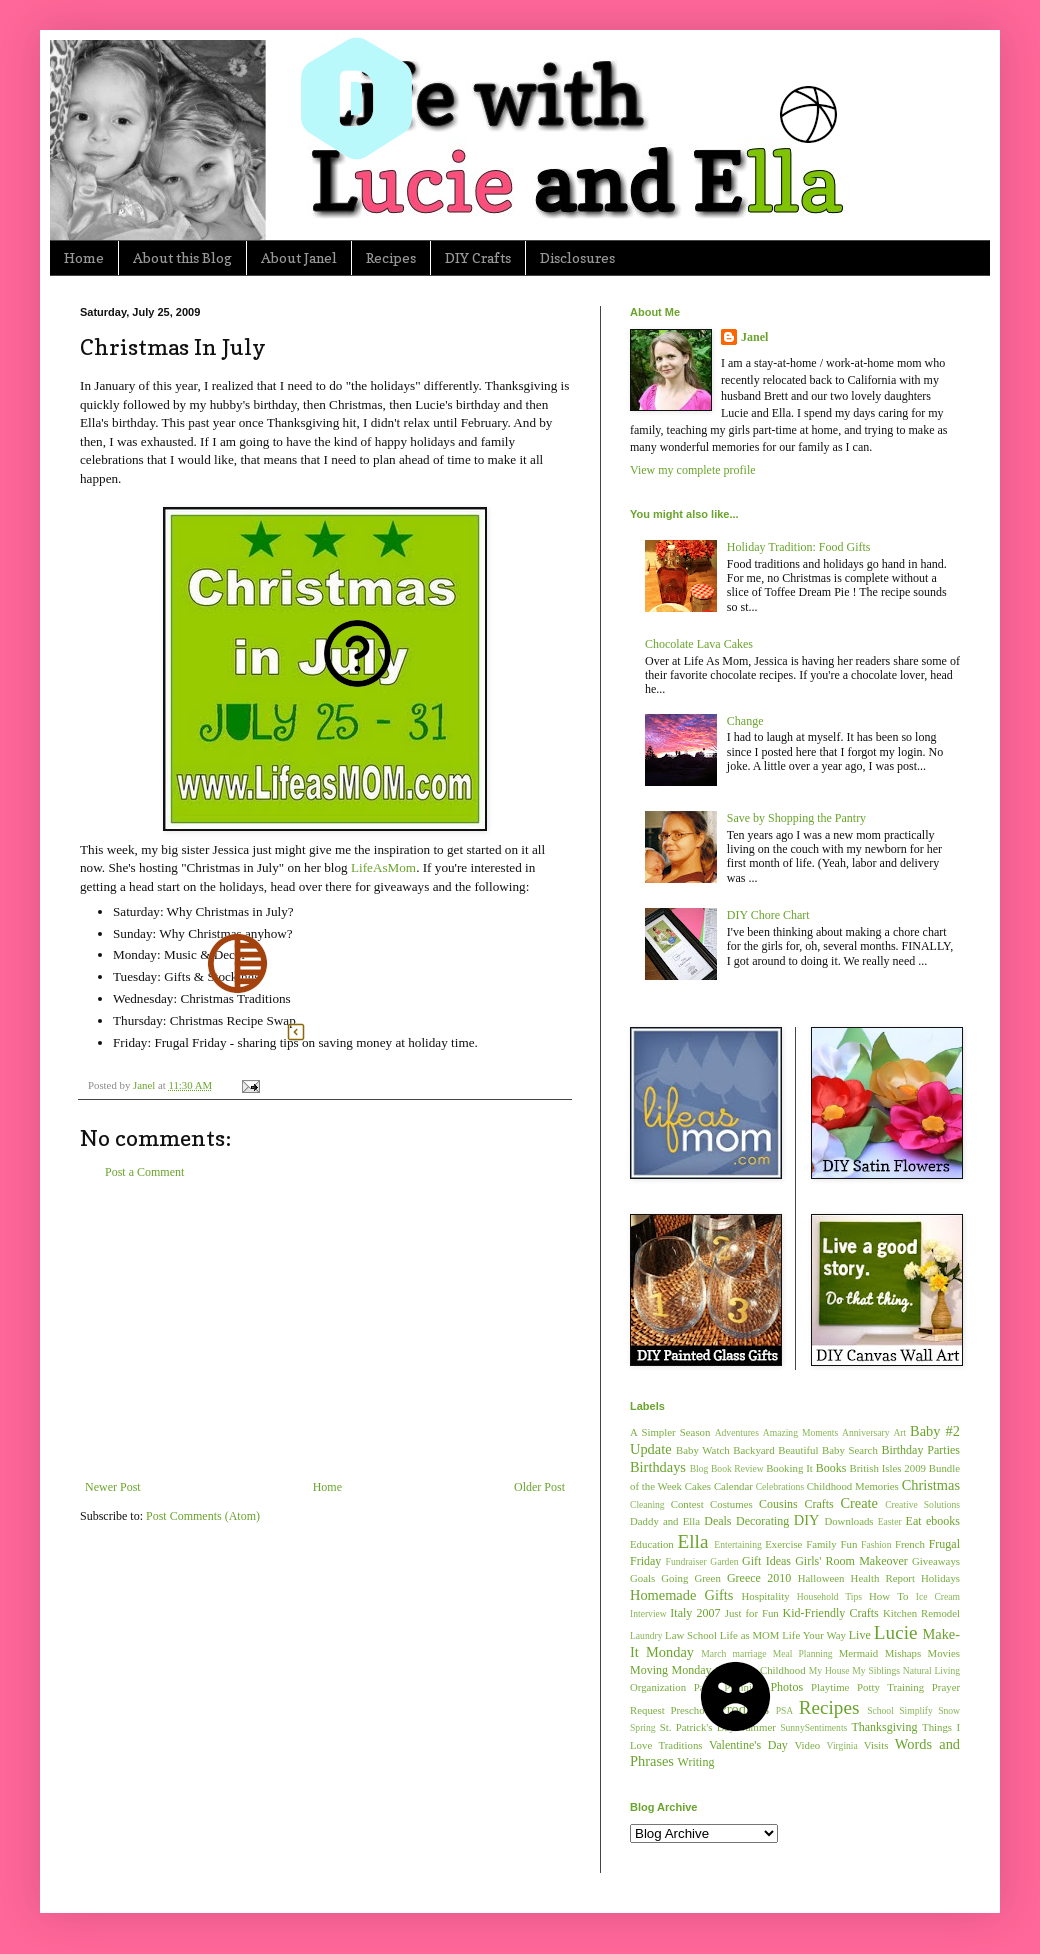  What do you see at coordinates (237, 963) in the screenshot?
I see `adjust blur or focus settings` at bounding box center [237, 963].